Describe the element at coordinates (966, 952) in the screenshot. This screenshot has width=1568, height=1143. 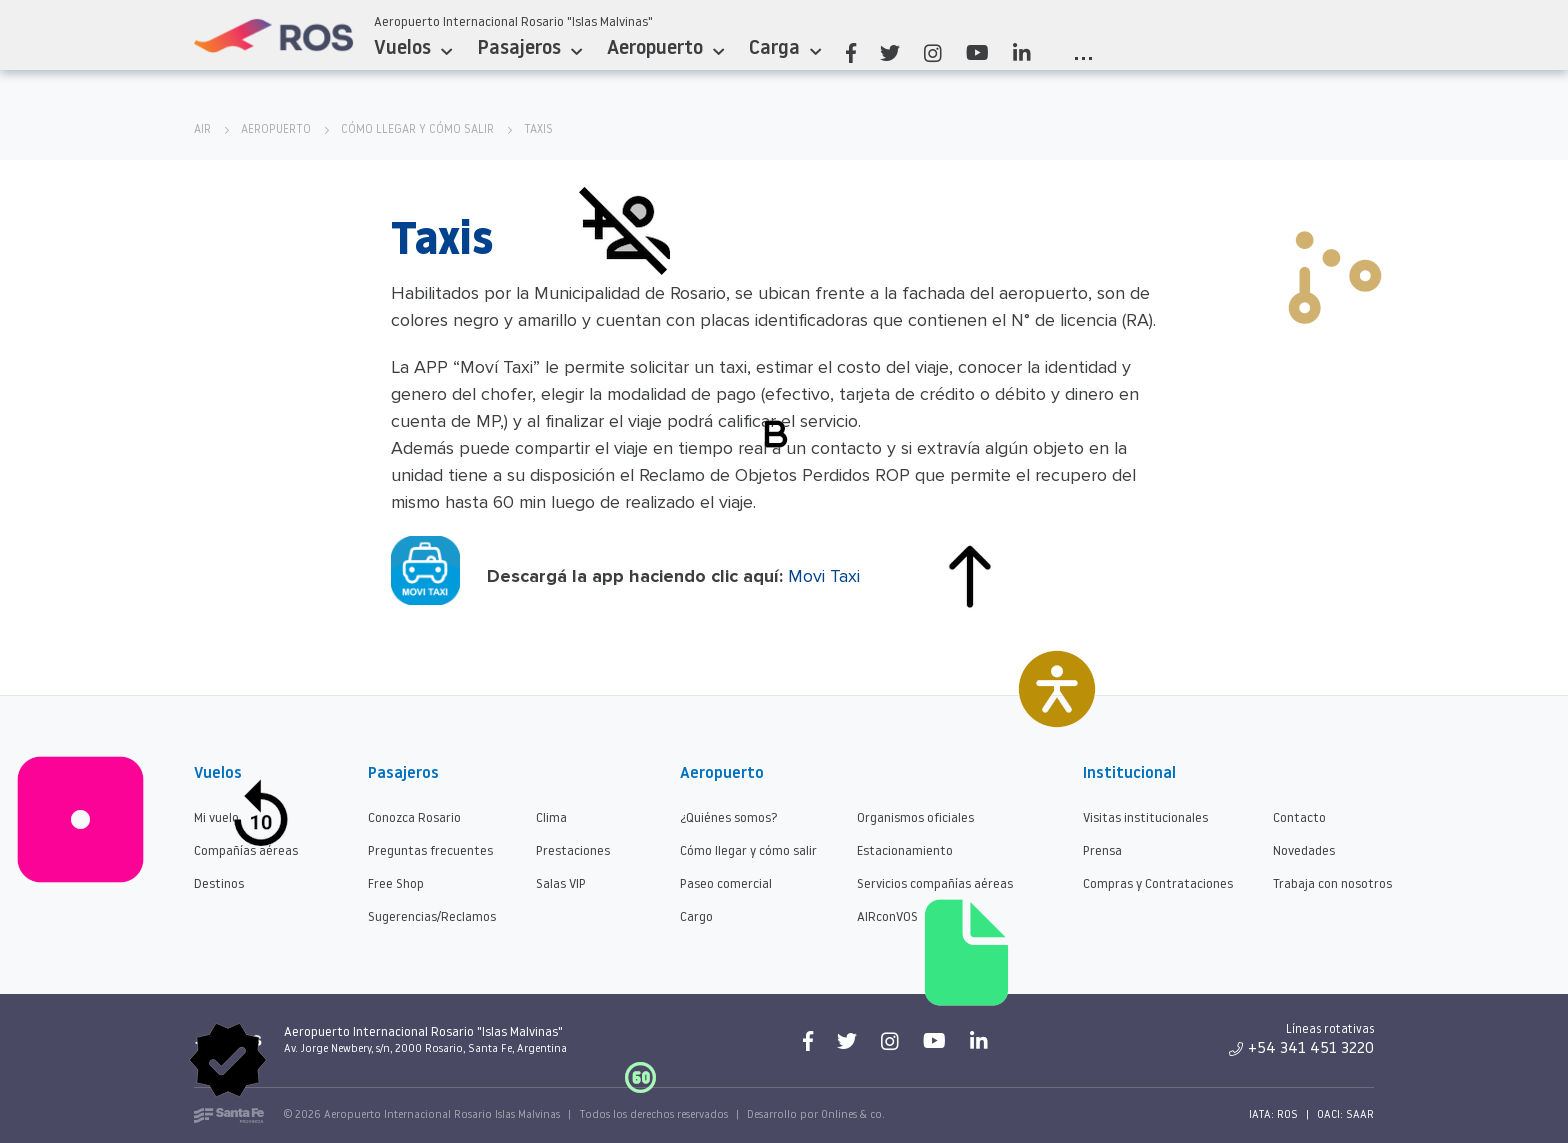
I see `view document or file` at that location.